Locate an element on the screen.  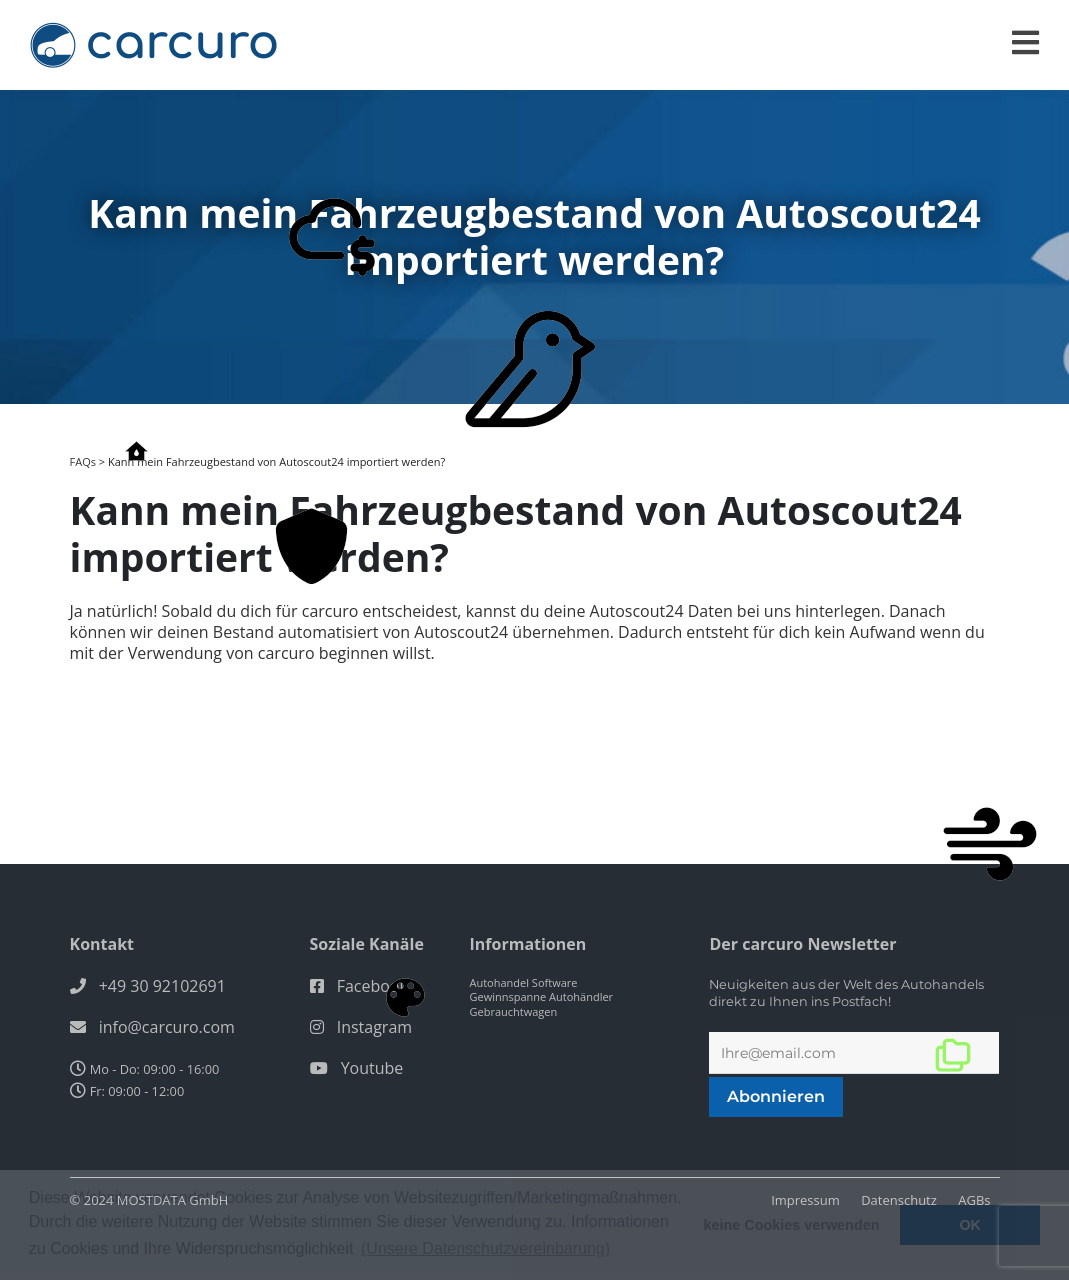
report water damage to a property is located at coordinates (136, 451).